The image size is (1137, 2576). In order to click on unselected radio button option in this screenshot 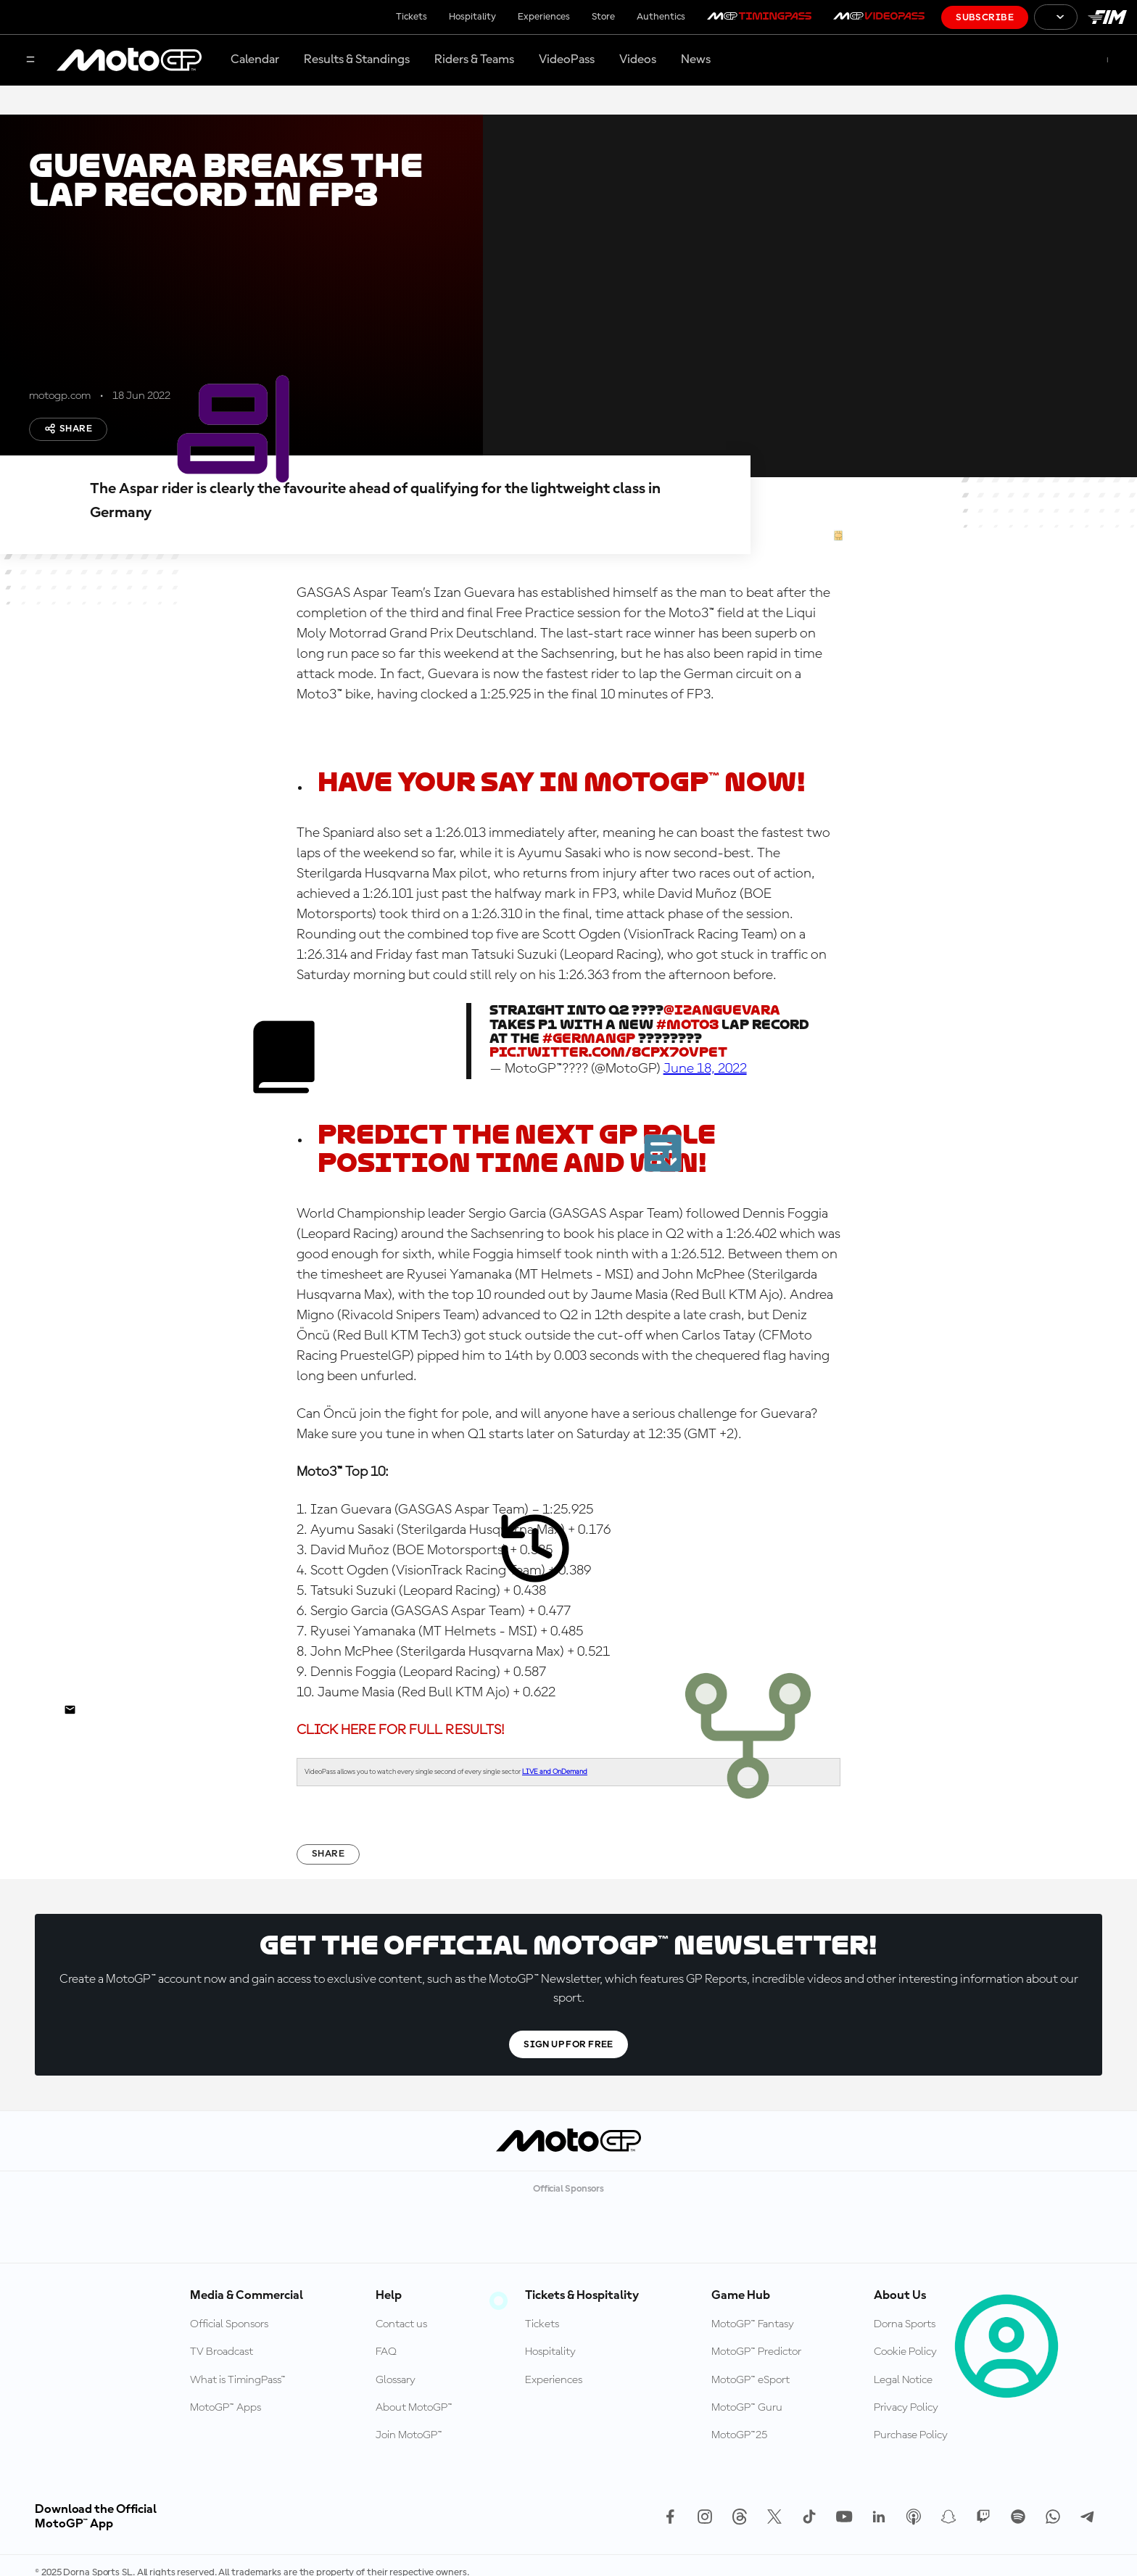, I will do `click(498, 2300)`.